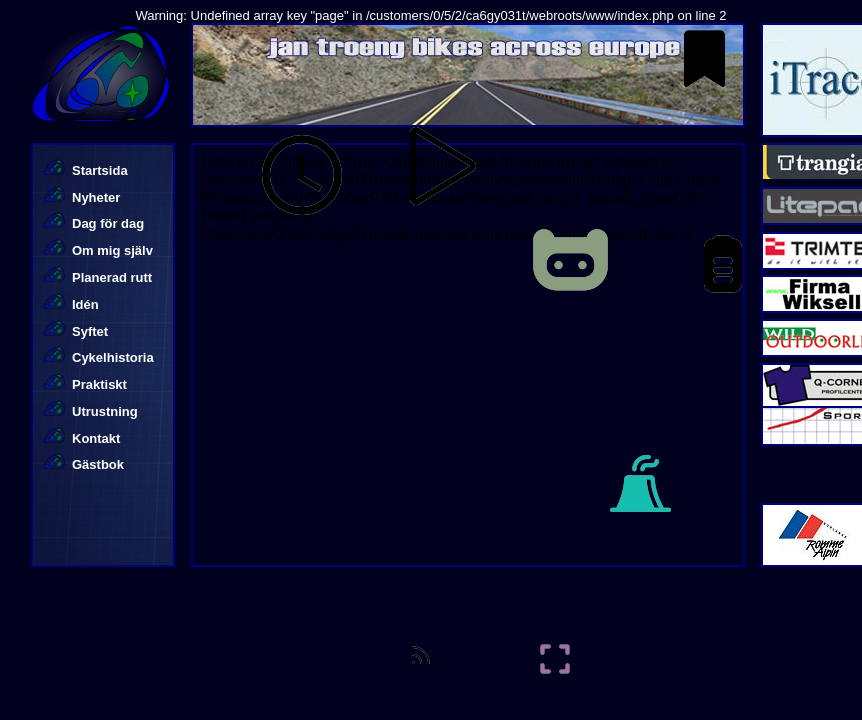  What do you see at coordinates (704, 57) in the screenshot?
I see `save item to bookmarks` at bounding box center [704, 57].